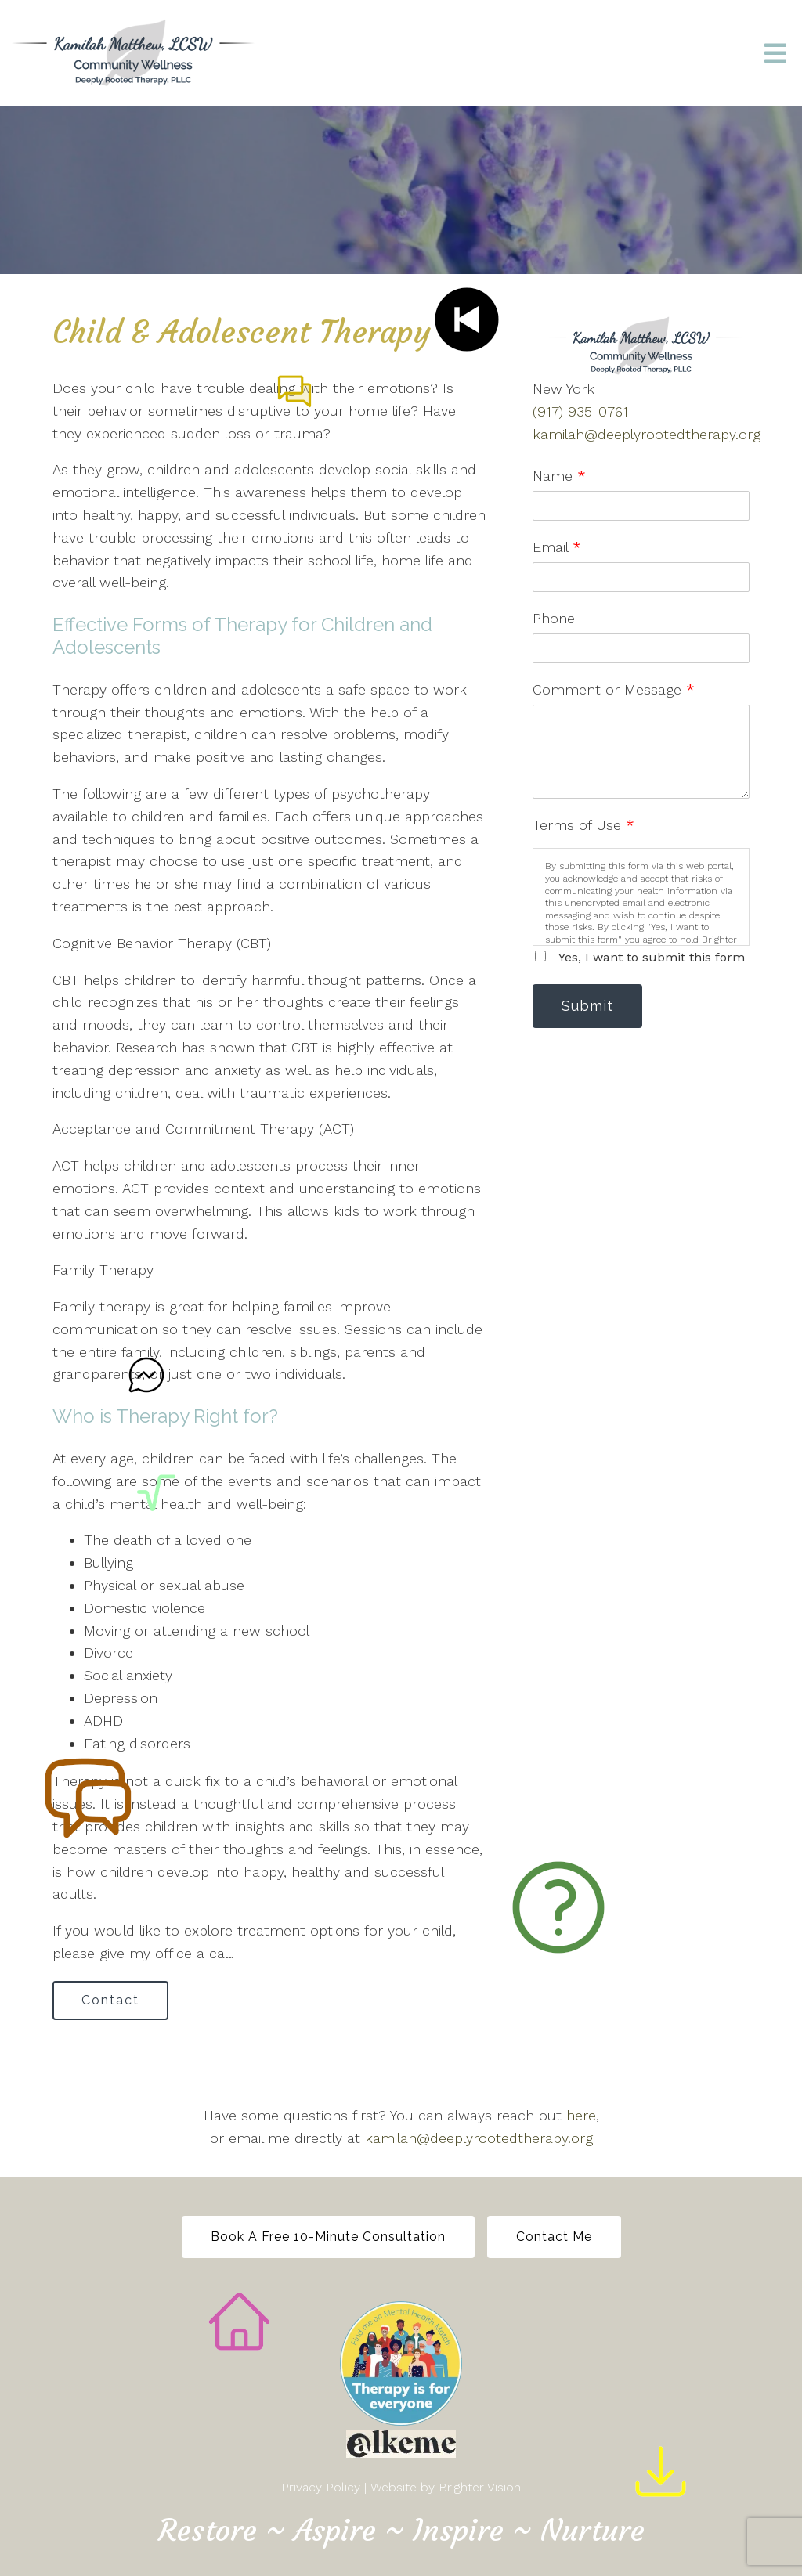 This screenshot has height=2576, width=802. Describe the element at coordinates (558, 1907) in the screenshot. I see `access help or support information` at that location.